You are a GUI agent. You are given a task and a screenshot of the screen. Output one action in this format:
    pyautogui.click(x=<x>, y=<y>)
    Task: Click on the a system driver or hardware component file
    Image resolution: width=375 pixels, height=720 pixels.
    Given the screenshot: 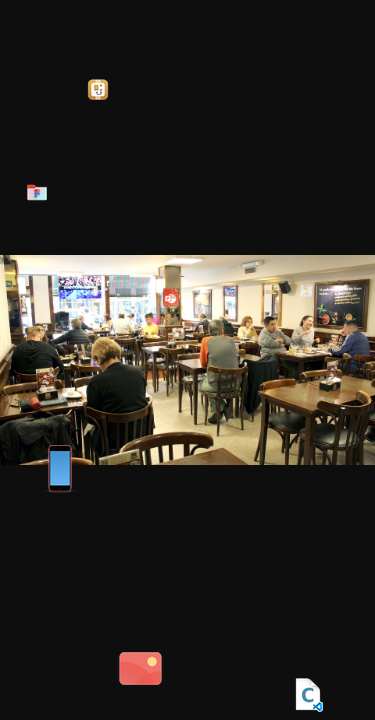 What is the action you would take?
    pyautogui.click(x=98, y=90)
    